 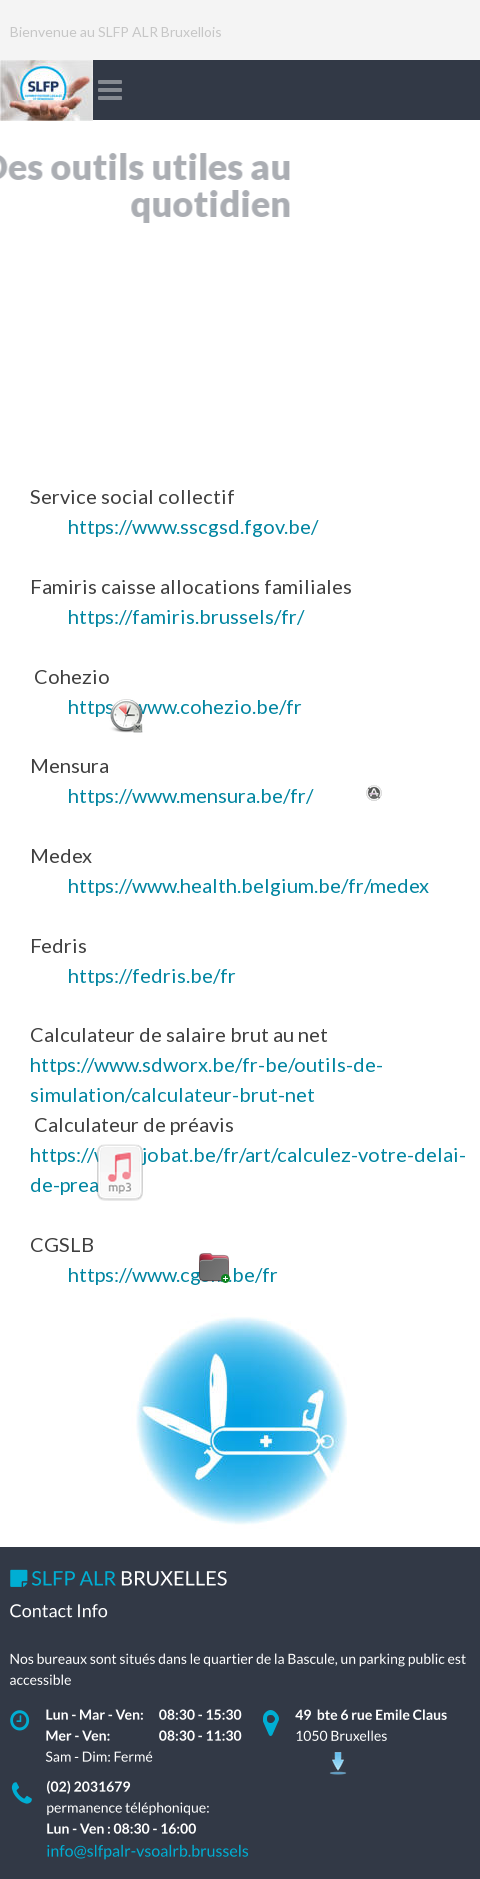 I want to click on indicates a missed appointment or scheduled event, so click(x=127, y=715).